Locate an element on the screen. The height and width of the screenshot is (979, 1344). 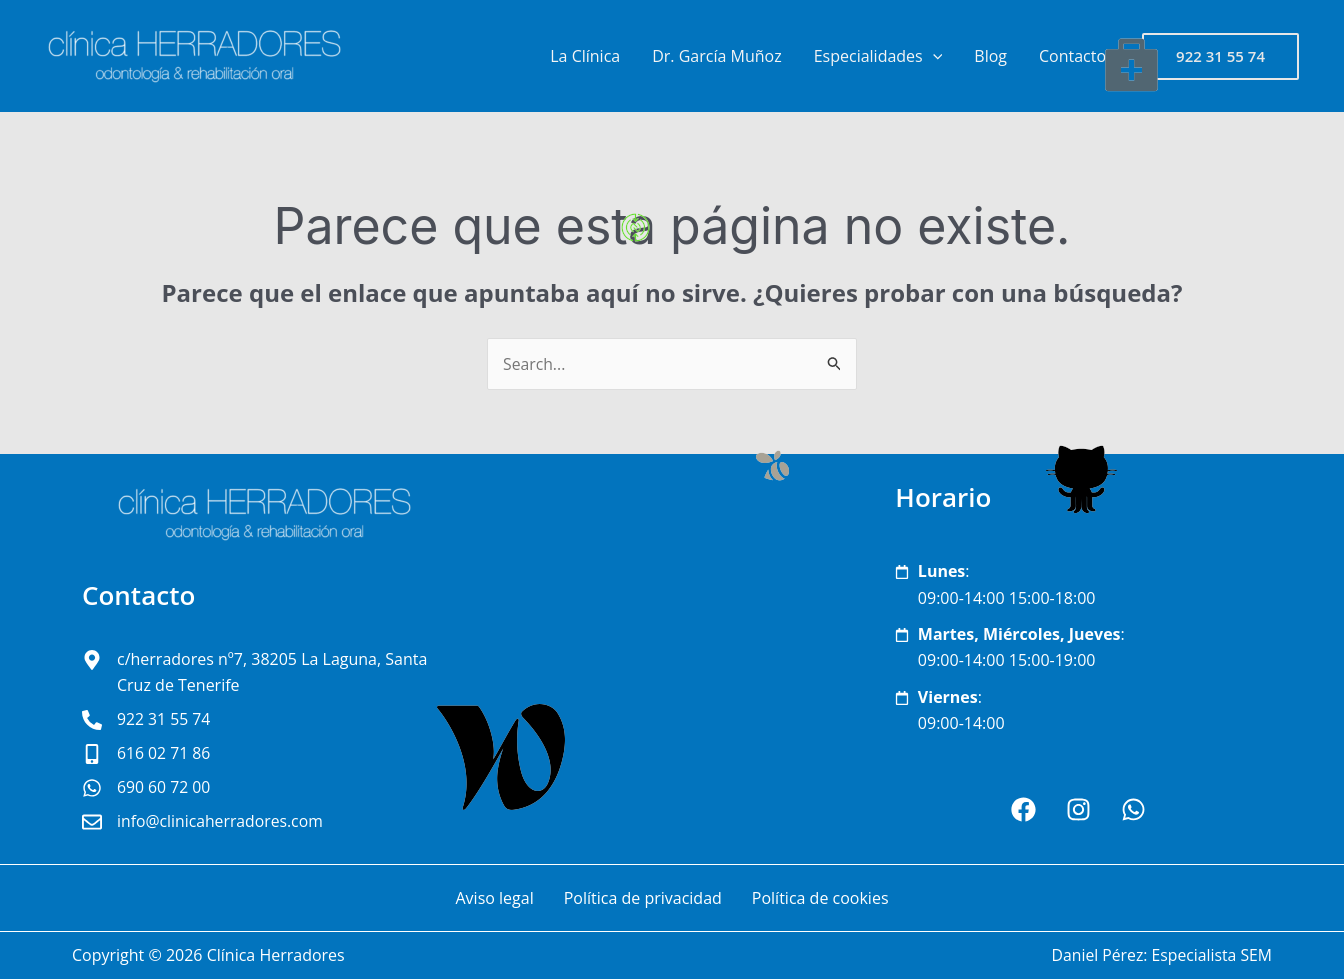
swarm app logo is located at coordinates (772, 465).